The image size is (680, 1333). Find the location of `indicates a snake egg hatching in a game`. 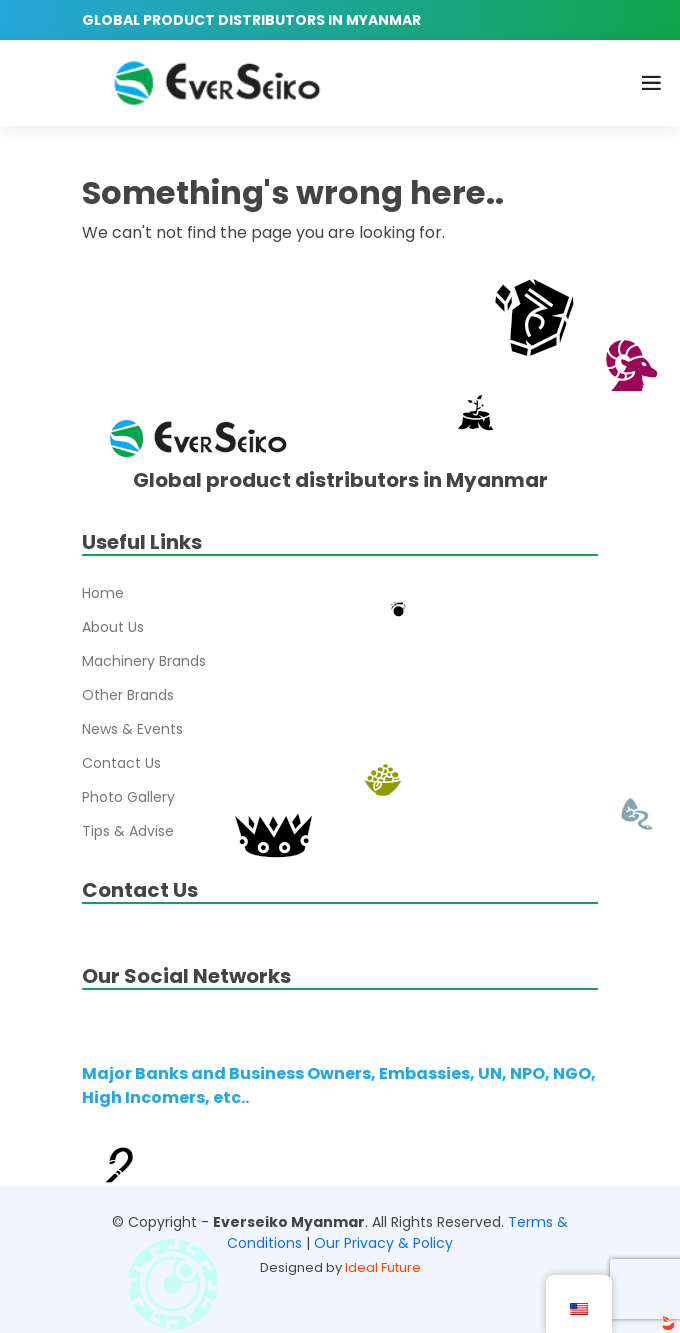

indicates a snake egg hatching in a game is located at coordinates (637, 814).